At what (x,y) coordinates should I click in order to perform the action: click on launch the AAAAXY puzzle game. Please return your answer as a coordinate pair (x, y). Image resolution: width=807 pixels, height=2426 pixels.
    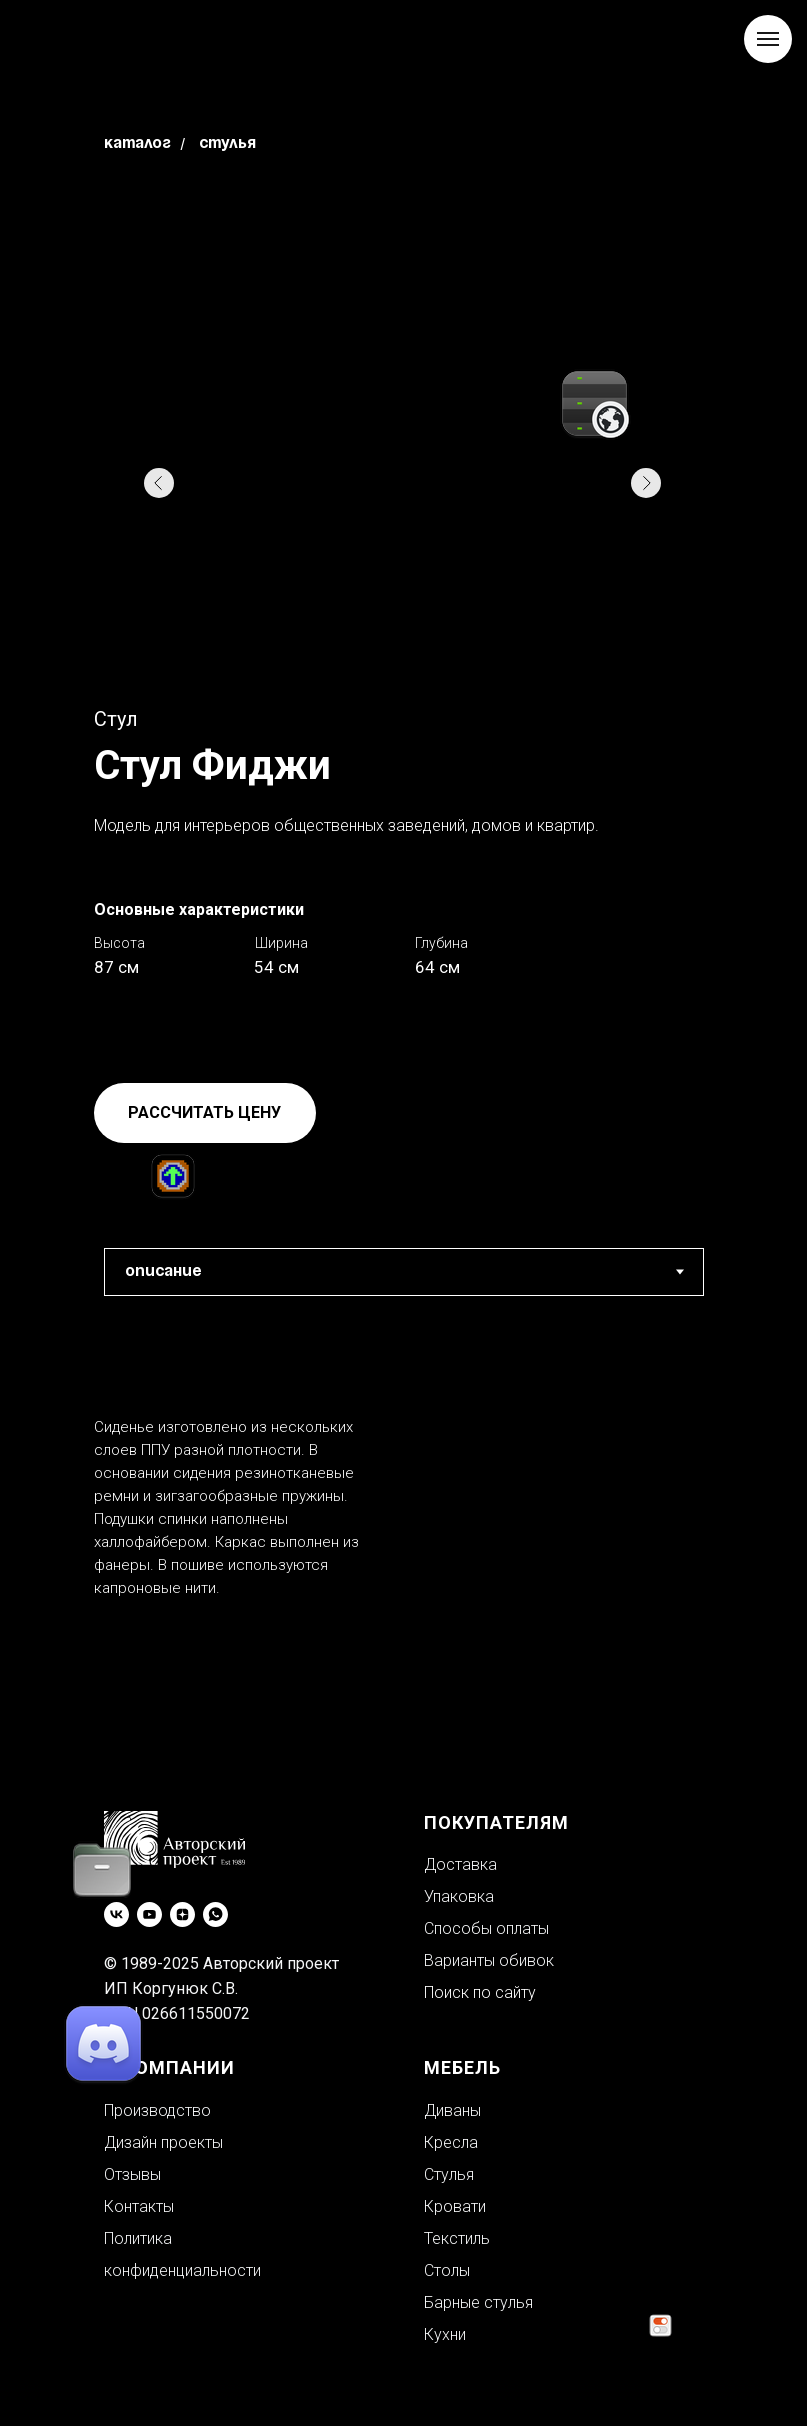
    Looking at the image, I should click on (173, 1176).